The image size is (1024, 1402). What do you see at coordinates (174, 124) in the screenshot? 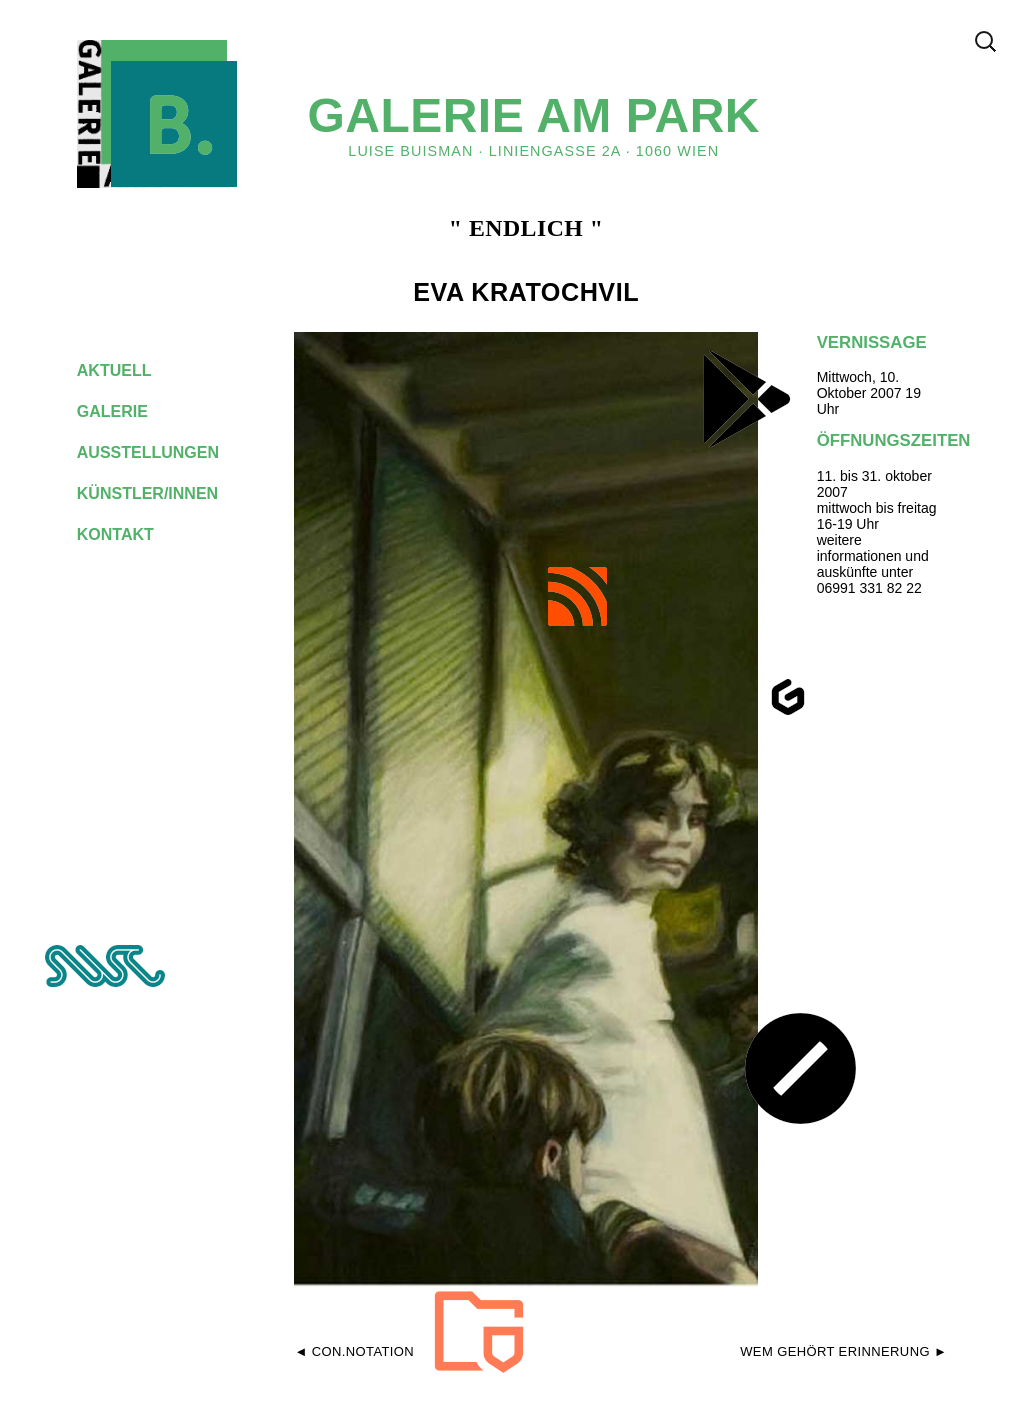
I see `open the Booking.com app` at bounding box center [174, 124].